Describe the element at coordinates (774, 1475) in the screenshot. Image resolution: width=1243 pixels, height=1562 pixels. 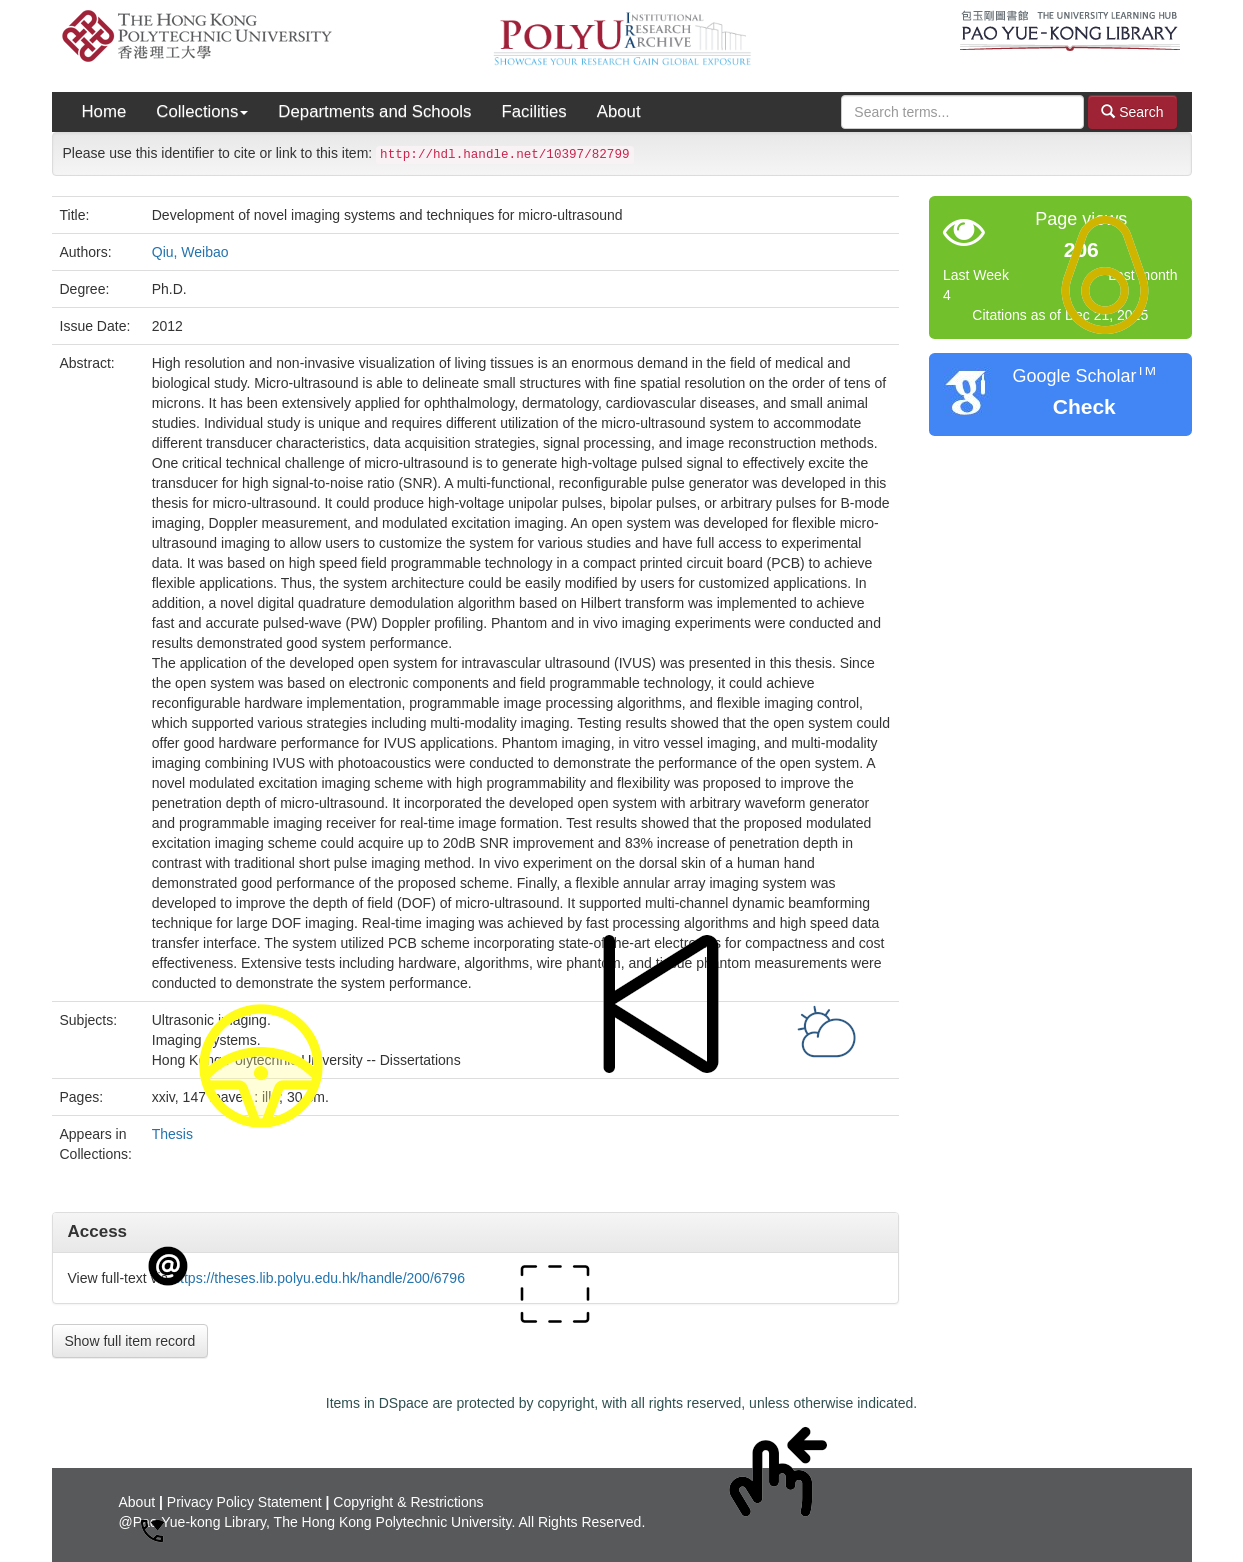
I see `swipe left to continue or dismiss` at that location.